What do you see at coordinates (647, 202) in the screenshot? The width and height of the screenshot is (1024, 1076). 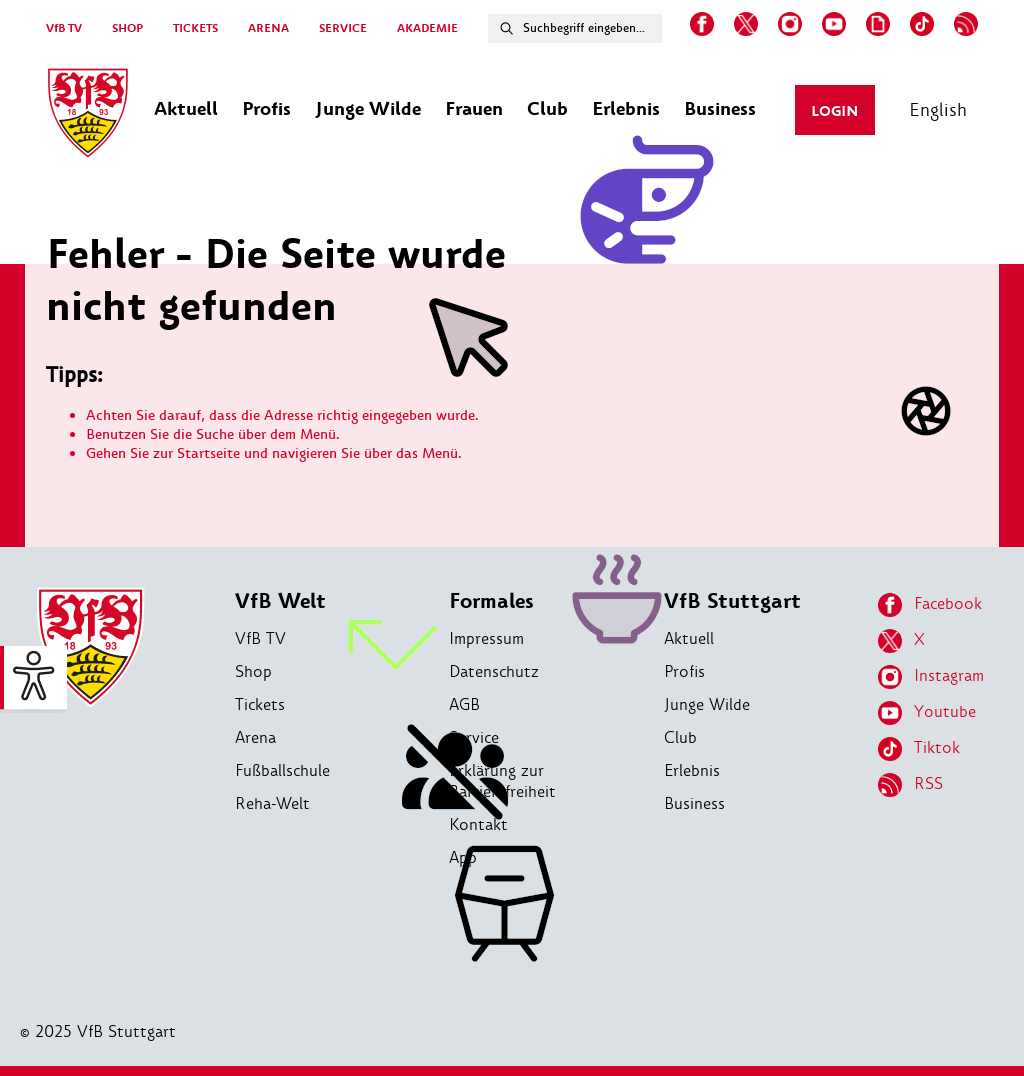 I see `filter or browse seafood menu items` at bounding box center [647, 202].